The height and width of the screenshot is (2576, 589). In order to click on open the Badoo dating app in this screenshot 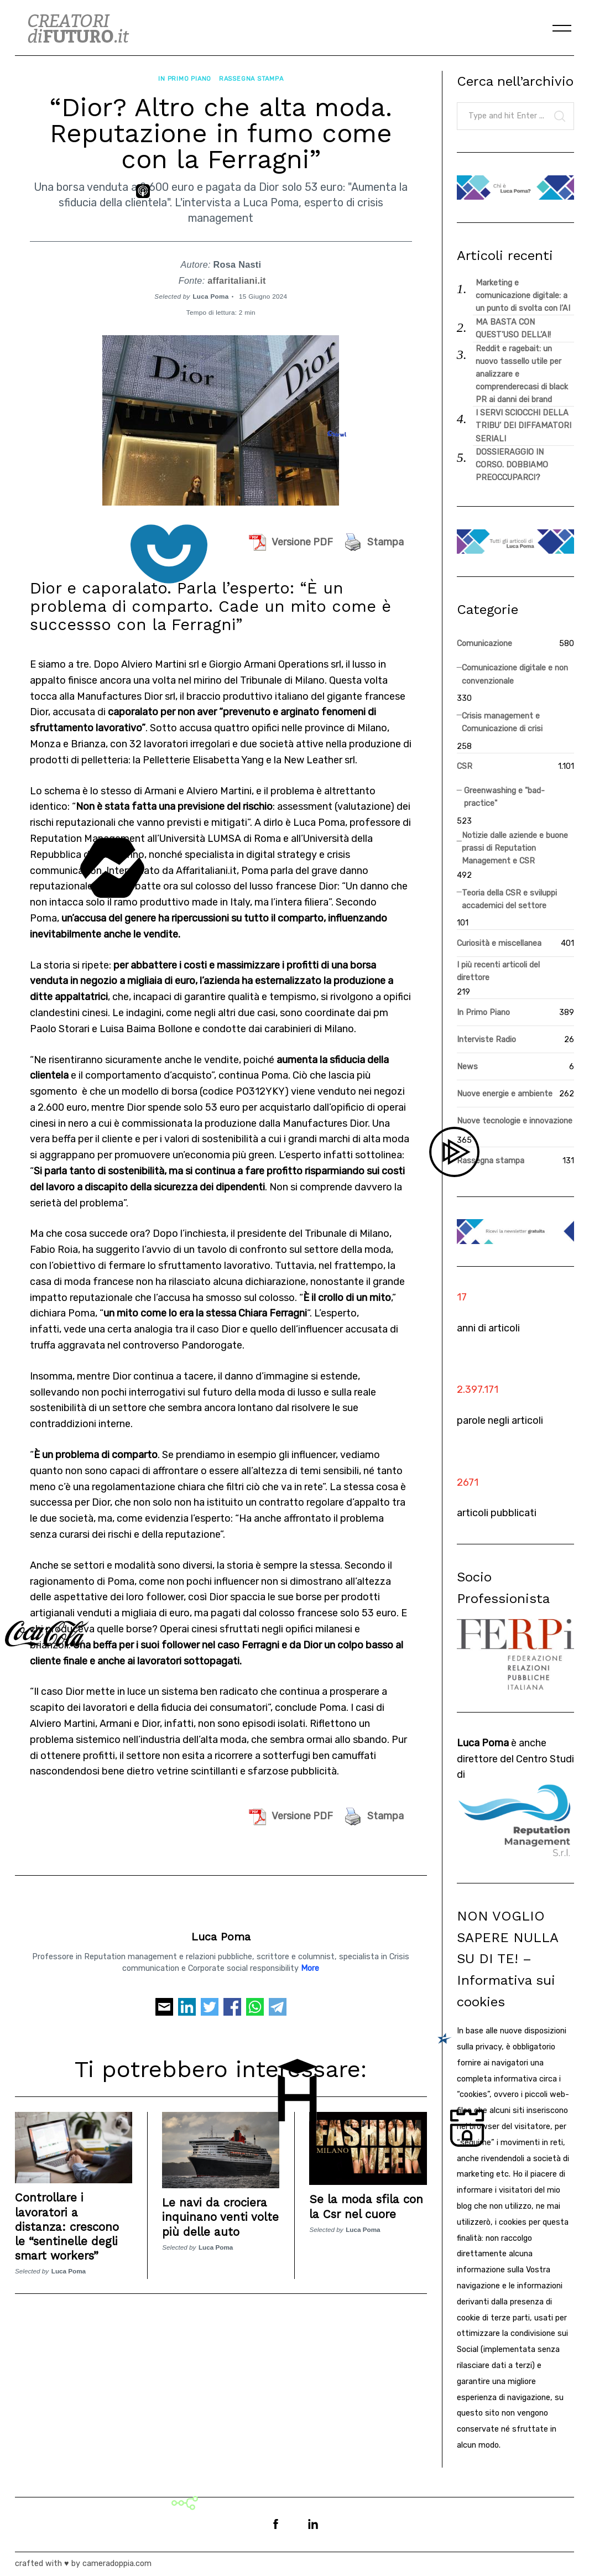, I will do `click(169, 554)`.